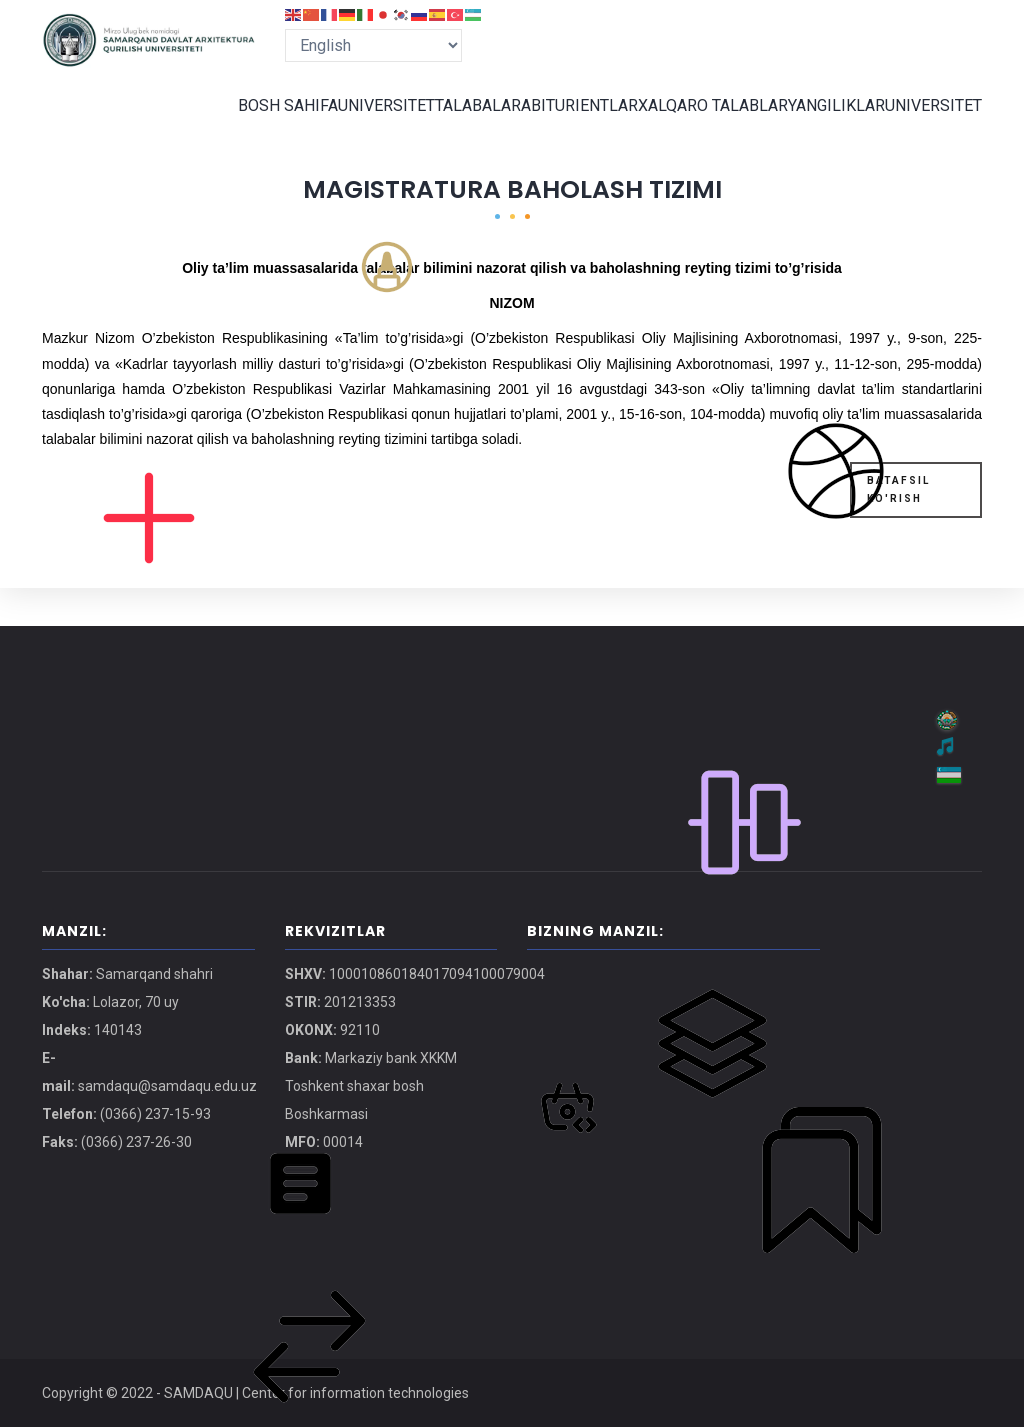 The width and height of the screenshot is (1024, 1427). I want to click on add a new item, so click(149, 518).